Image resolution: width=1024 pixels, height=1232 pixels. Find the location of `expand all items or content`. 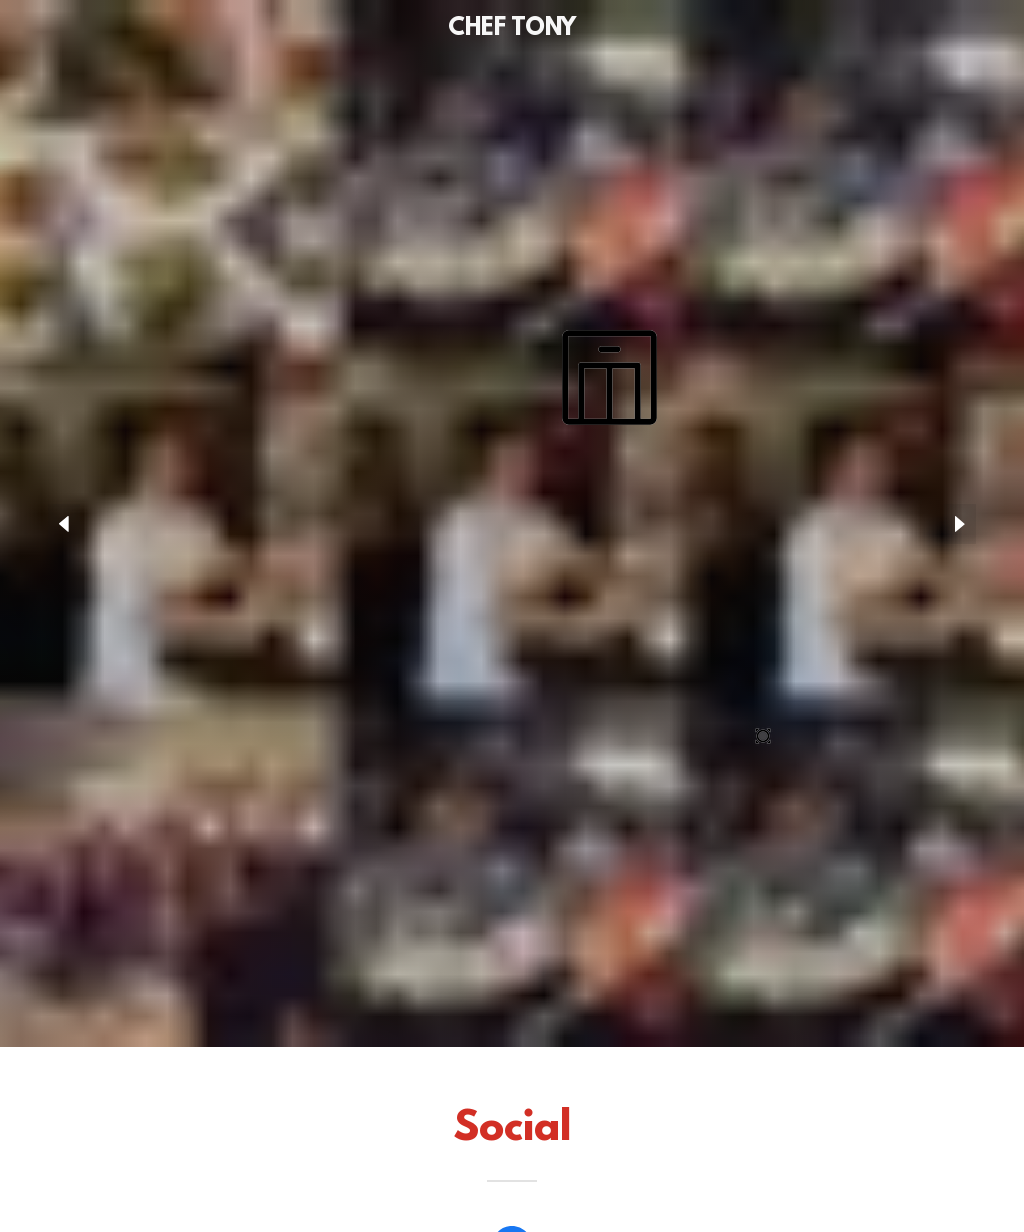

expand all items or content is located at coordinates (763, 736).